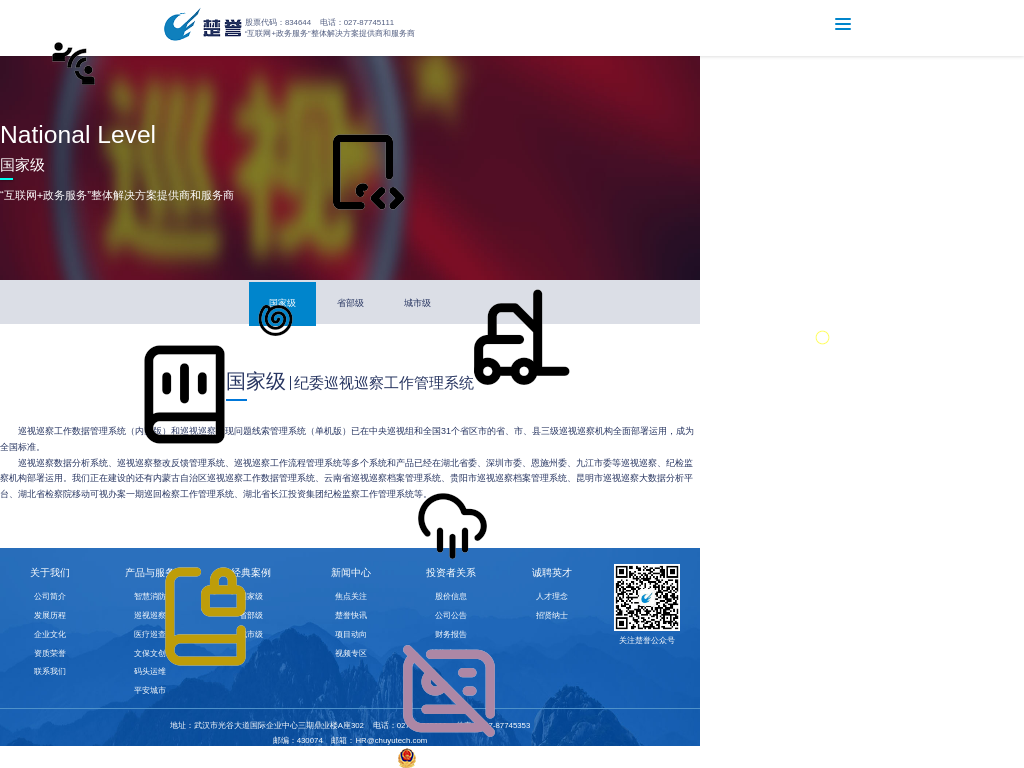 This screenshot has width=1024, height=768. What do you see at coordinates (822, 337) in the screenshot?
I see `unselected radio button option` at bounding box center [822, 337].